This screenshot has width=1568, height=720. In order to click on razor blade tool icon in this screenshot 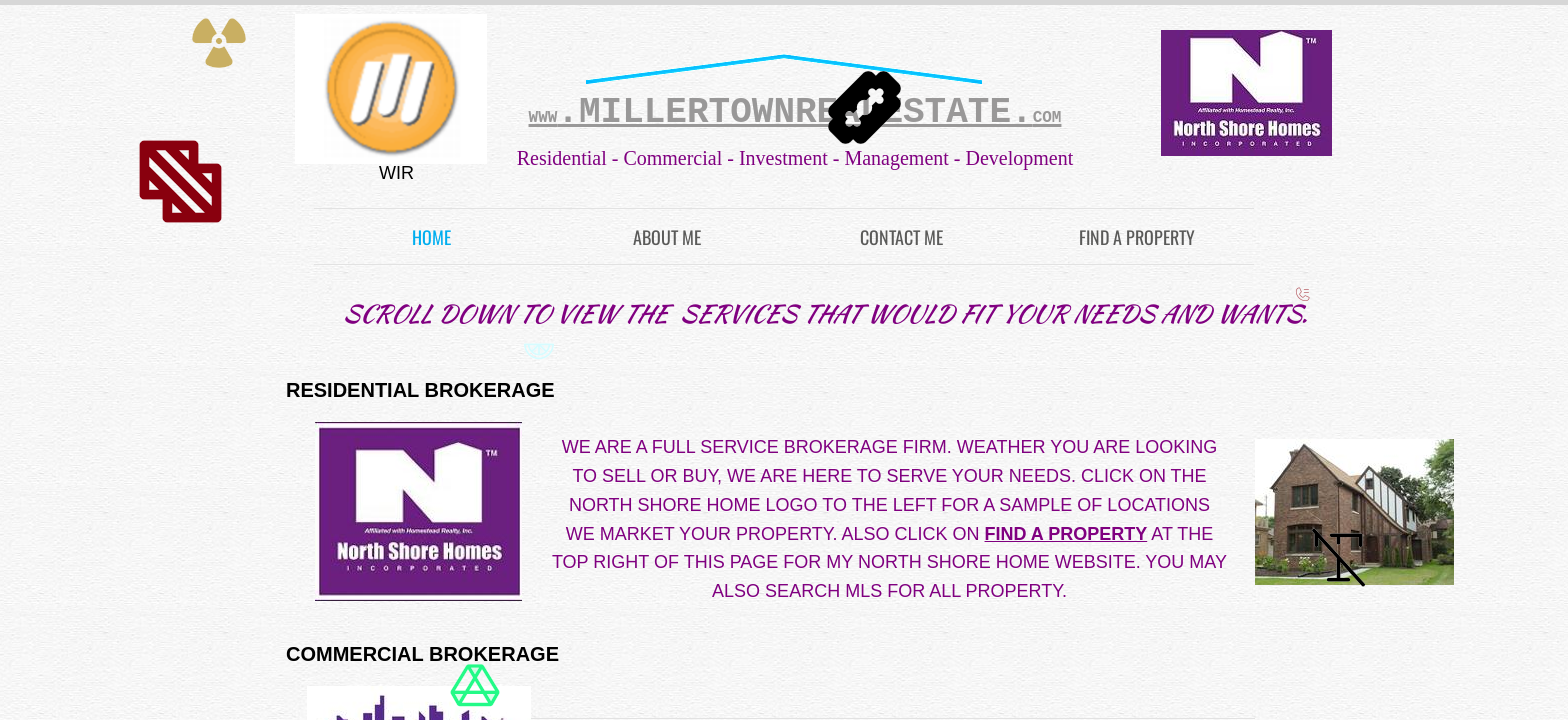, I will do `click(864, 107)`.